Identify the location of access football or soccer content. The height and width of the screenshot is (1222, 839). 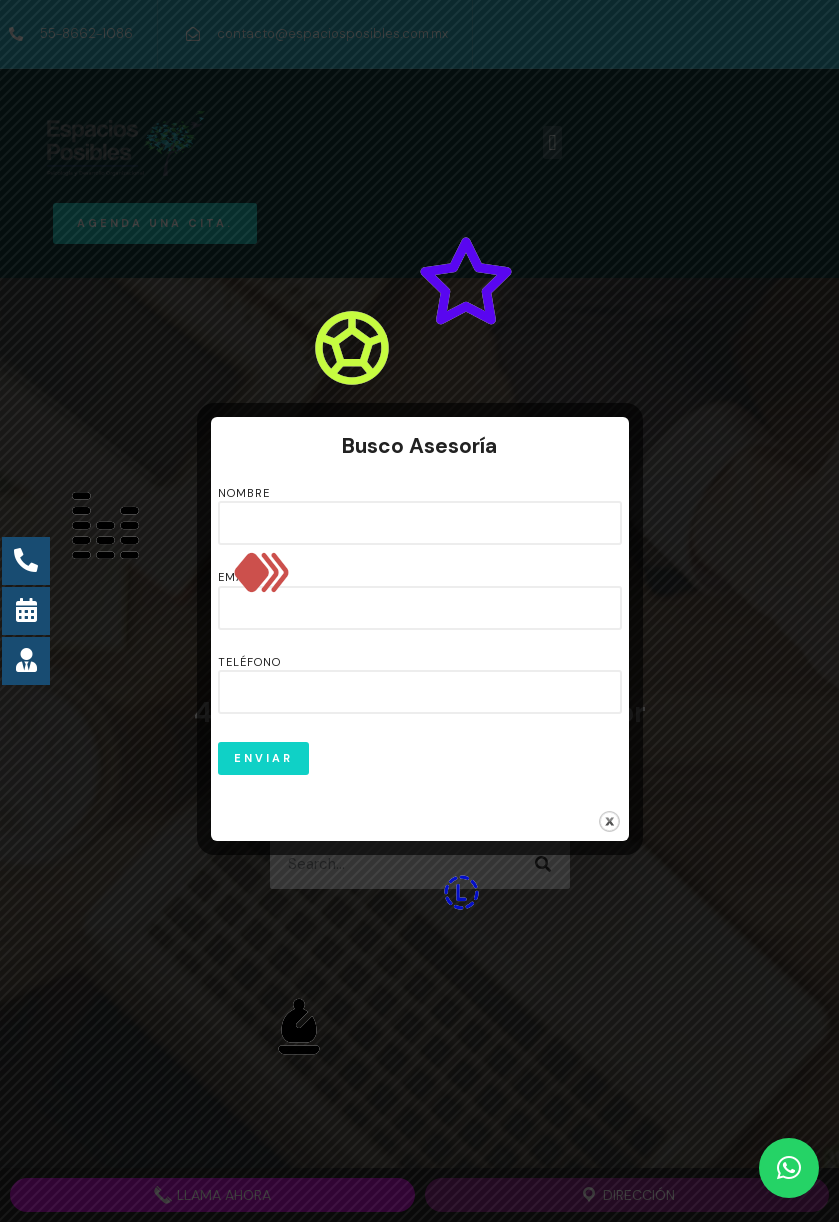
(352, 348).